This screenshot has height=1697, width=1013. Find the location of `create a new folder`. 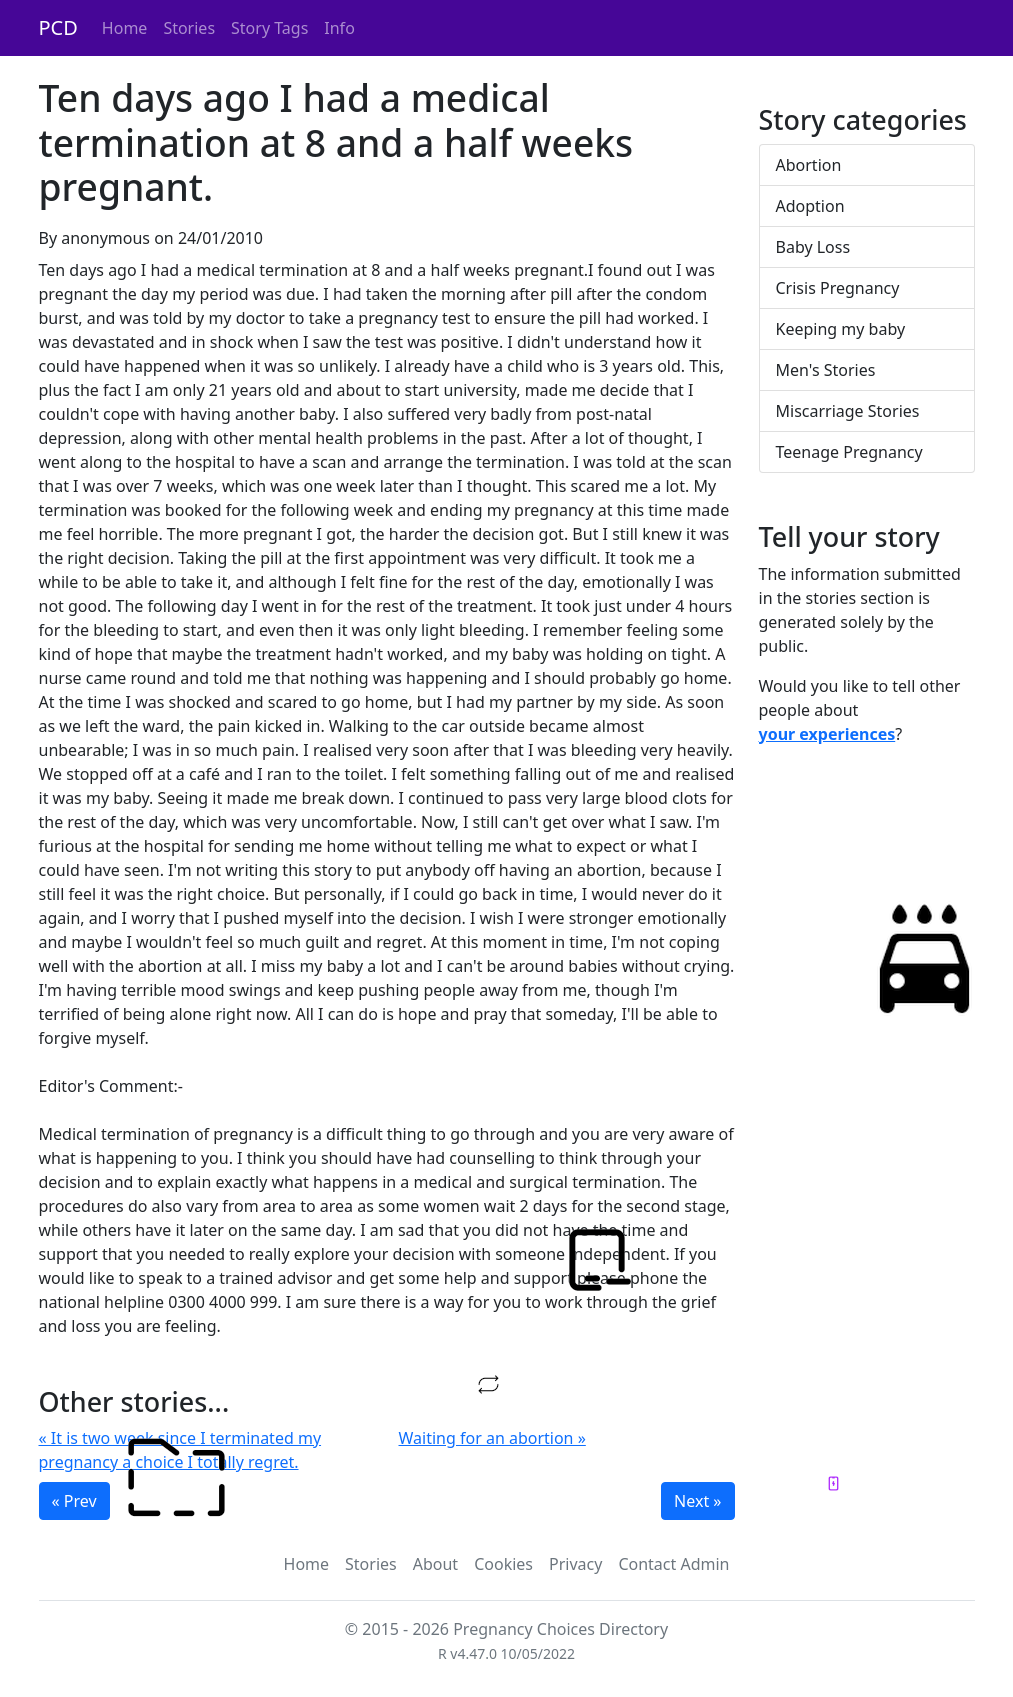

create a new folder is located at coordinates (176, 1475).